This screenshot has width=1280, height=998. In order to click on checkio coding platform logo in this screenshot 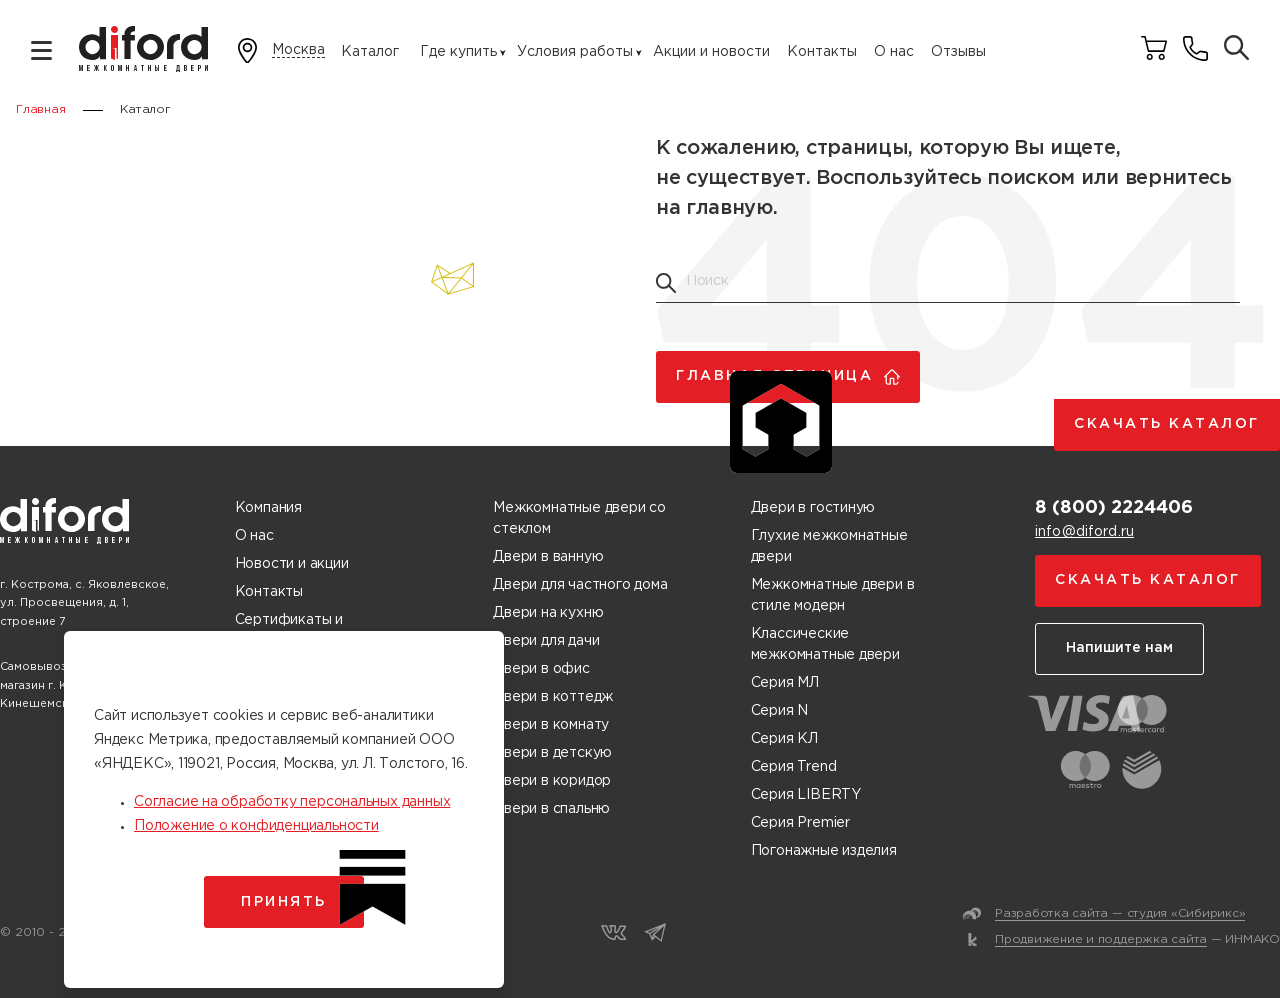, I will do `click(452, 278)`.